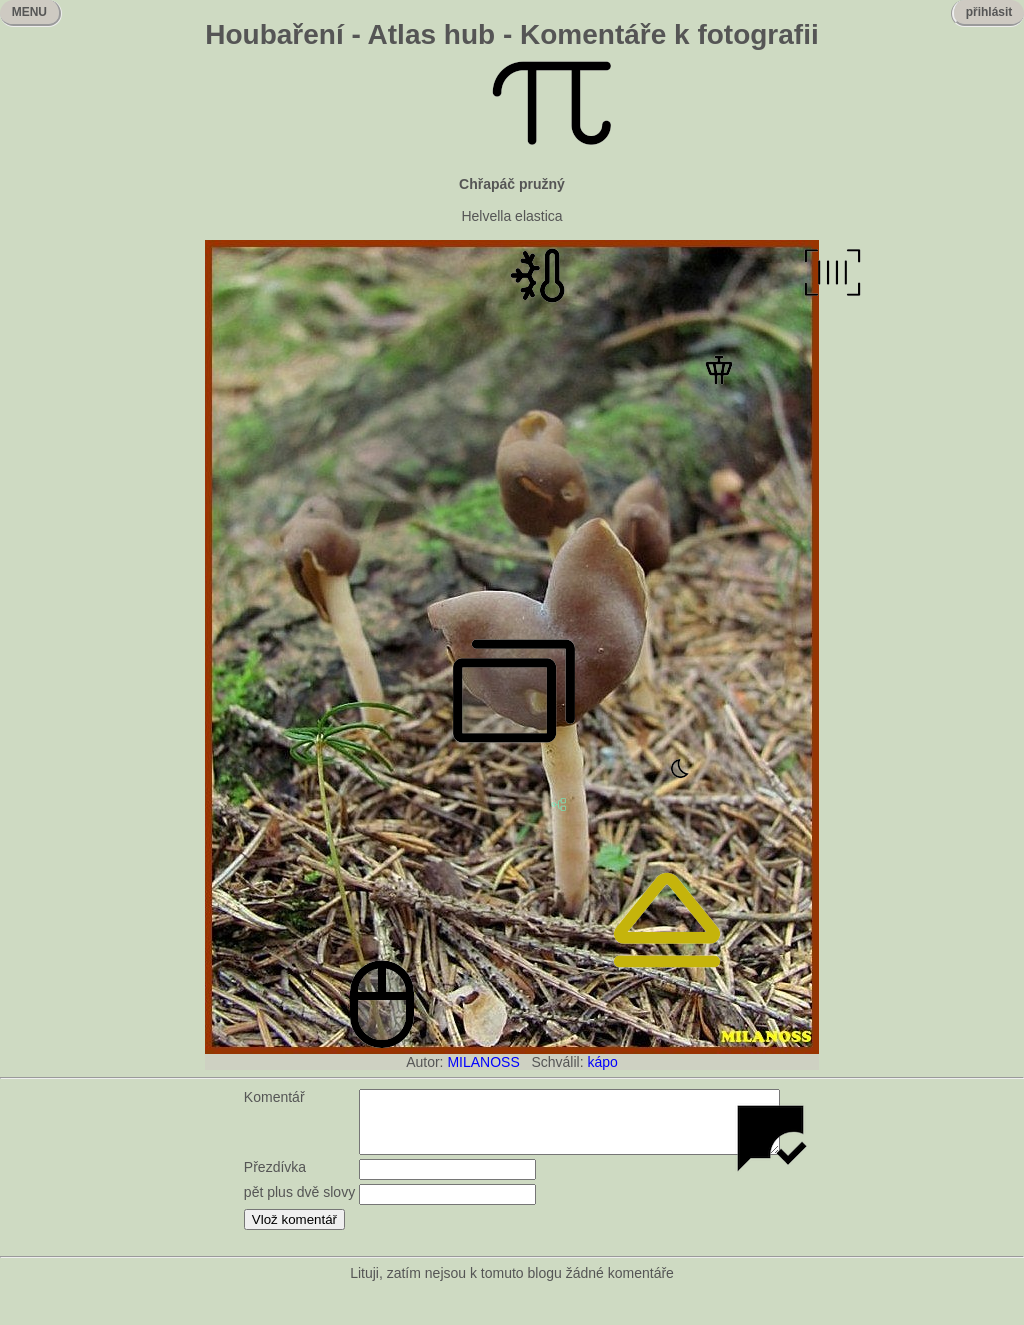 This screenshot has width=1024, height=1325. I want to click on access mathematical constants or formulas, so click(554, 101).